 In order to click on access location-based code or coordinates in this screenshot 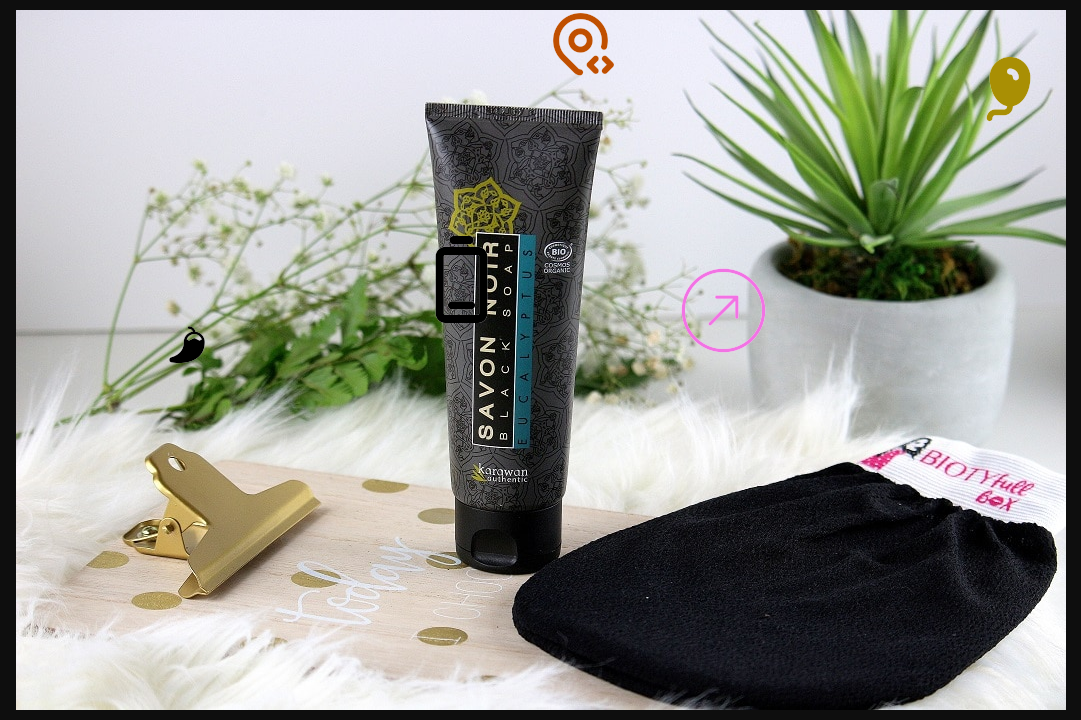, I will do `click(580, 43)`.